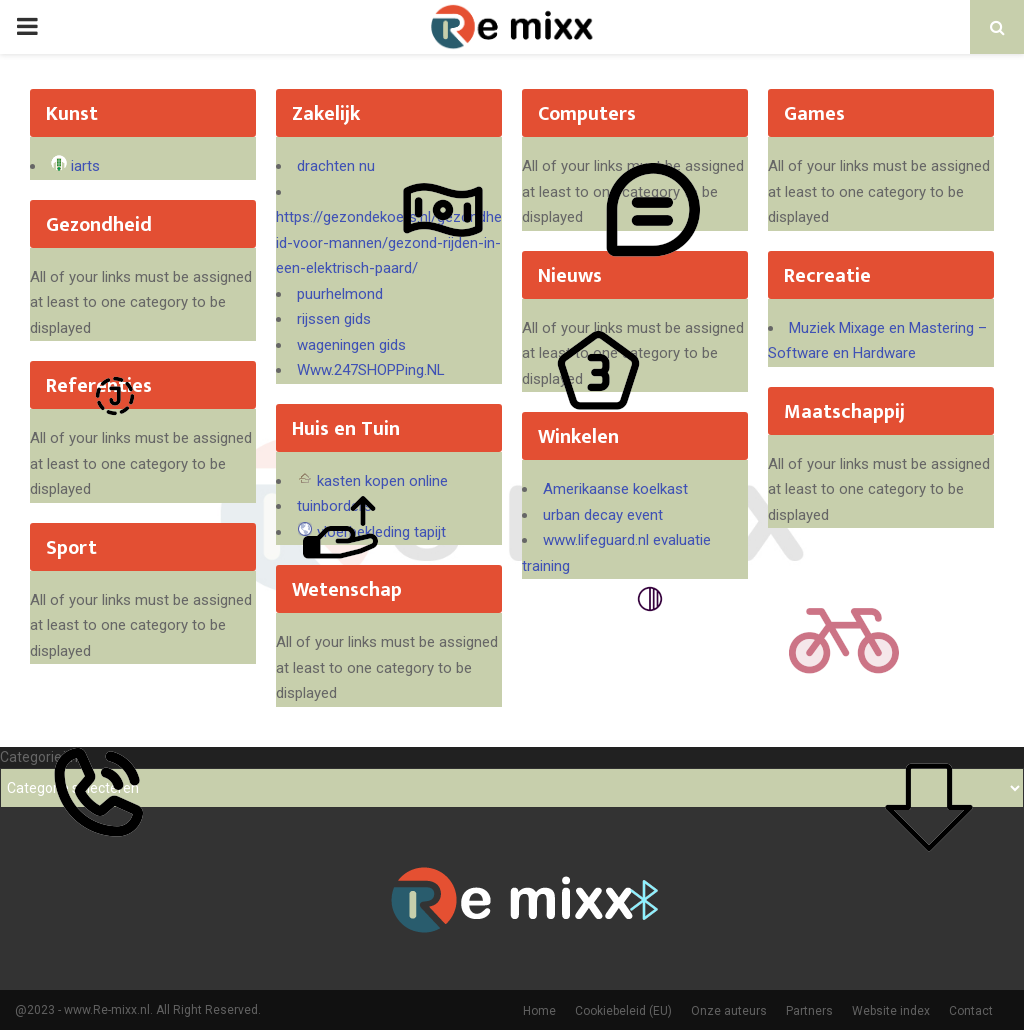 Image resolution: width=1024 pixels, height=1030 pixels. I want to click on open chat or messaging, so click(651, 211).